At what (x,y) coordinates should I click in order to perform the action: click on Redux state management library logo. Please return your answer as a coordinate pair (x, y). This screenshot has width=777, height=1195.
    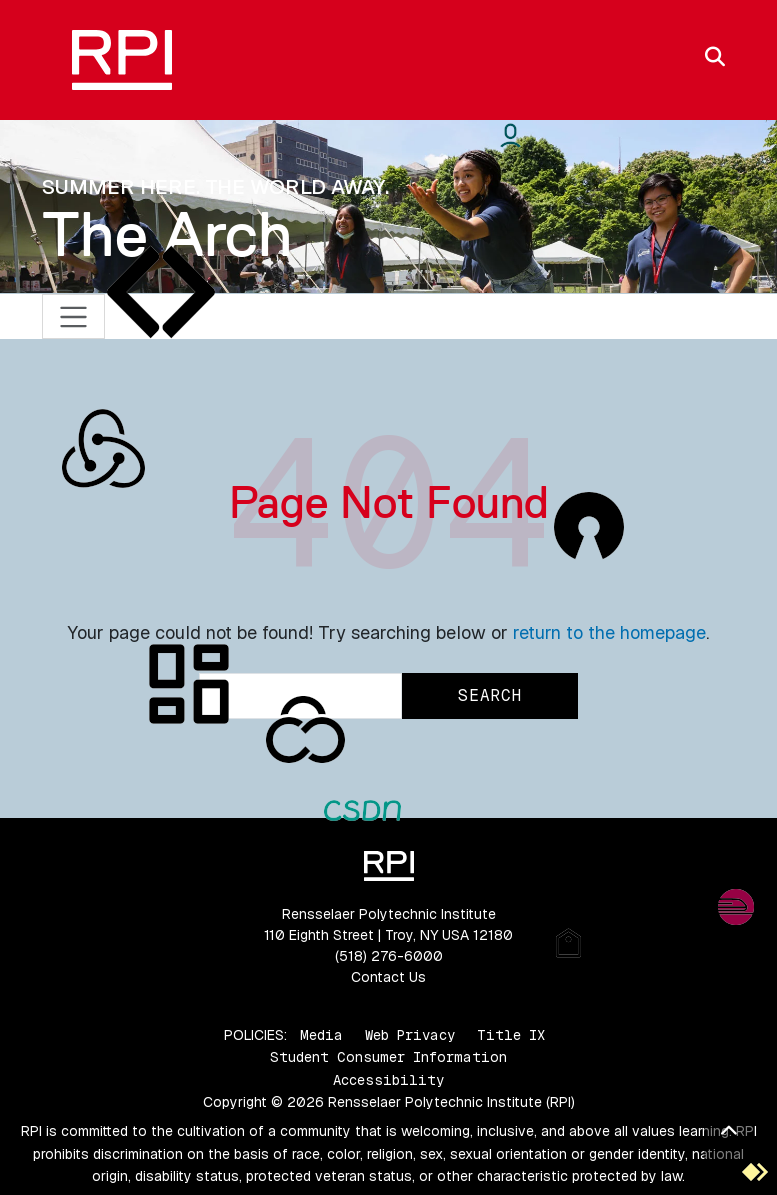
    Looking at the image, I should click on (103, 448).